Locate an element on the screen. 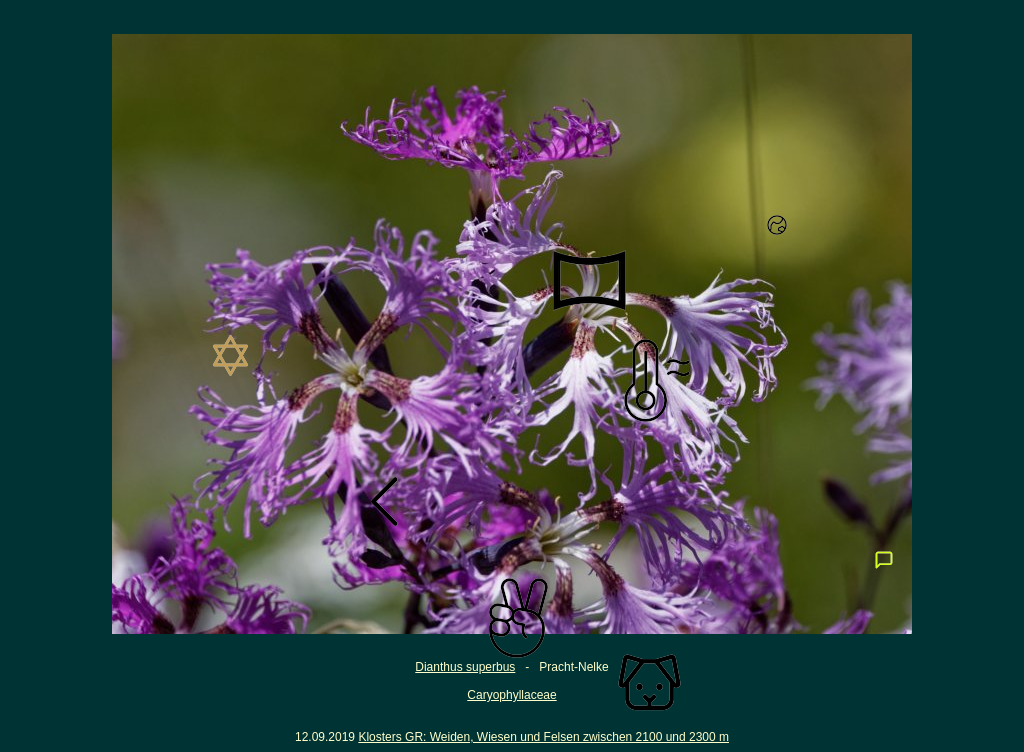  open messaging or chat is located at coordinates (884, 560).